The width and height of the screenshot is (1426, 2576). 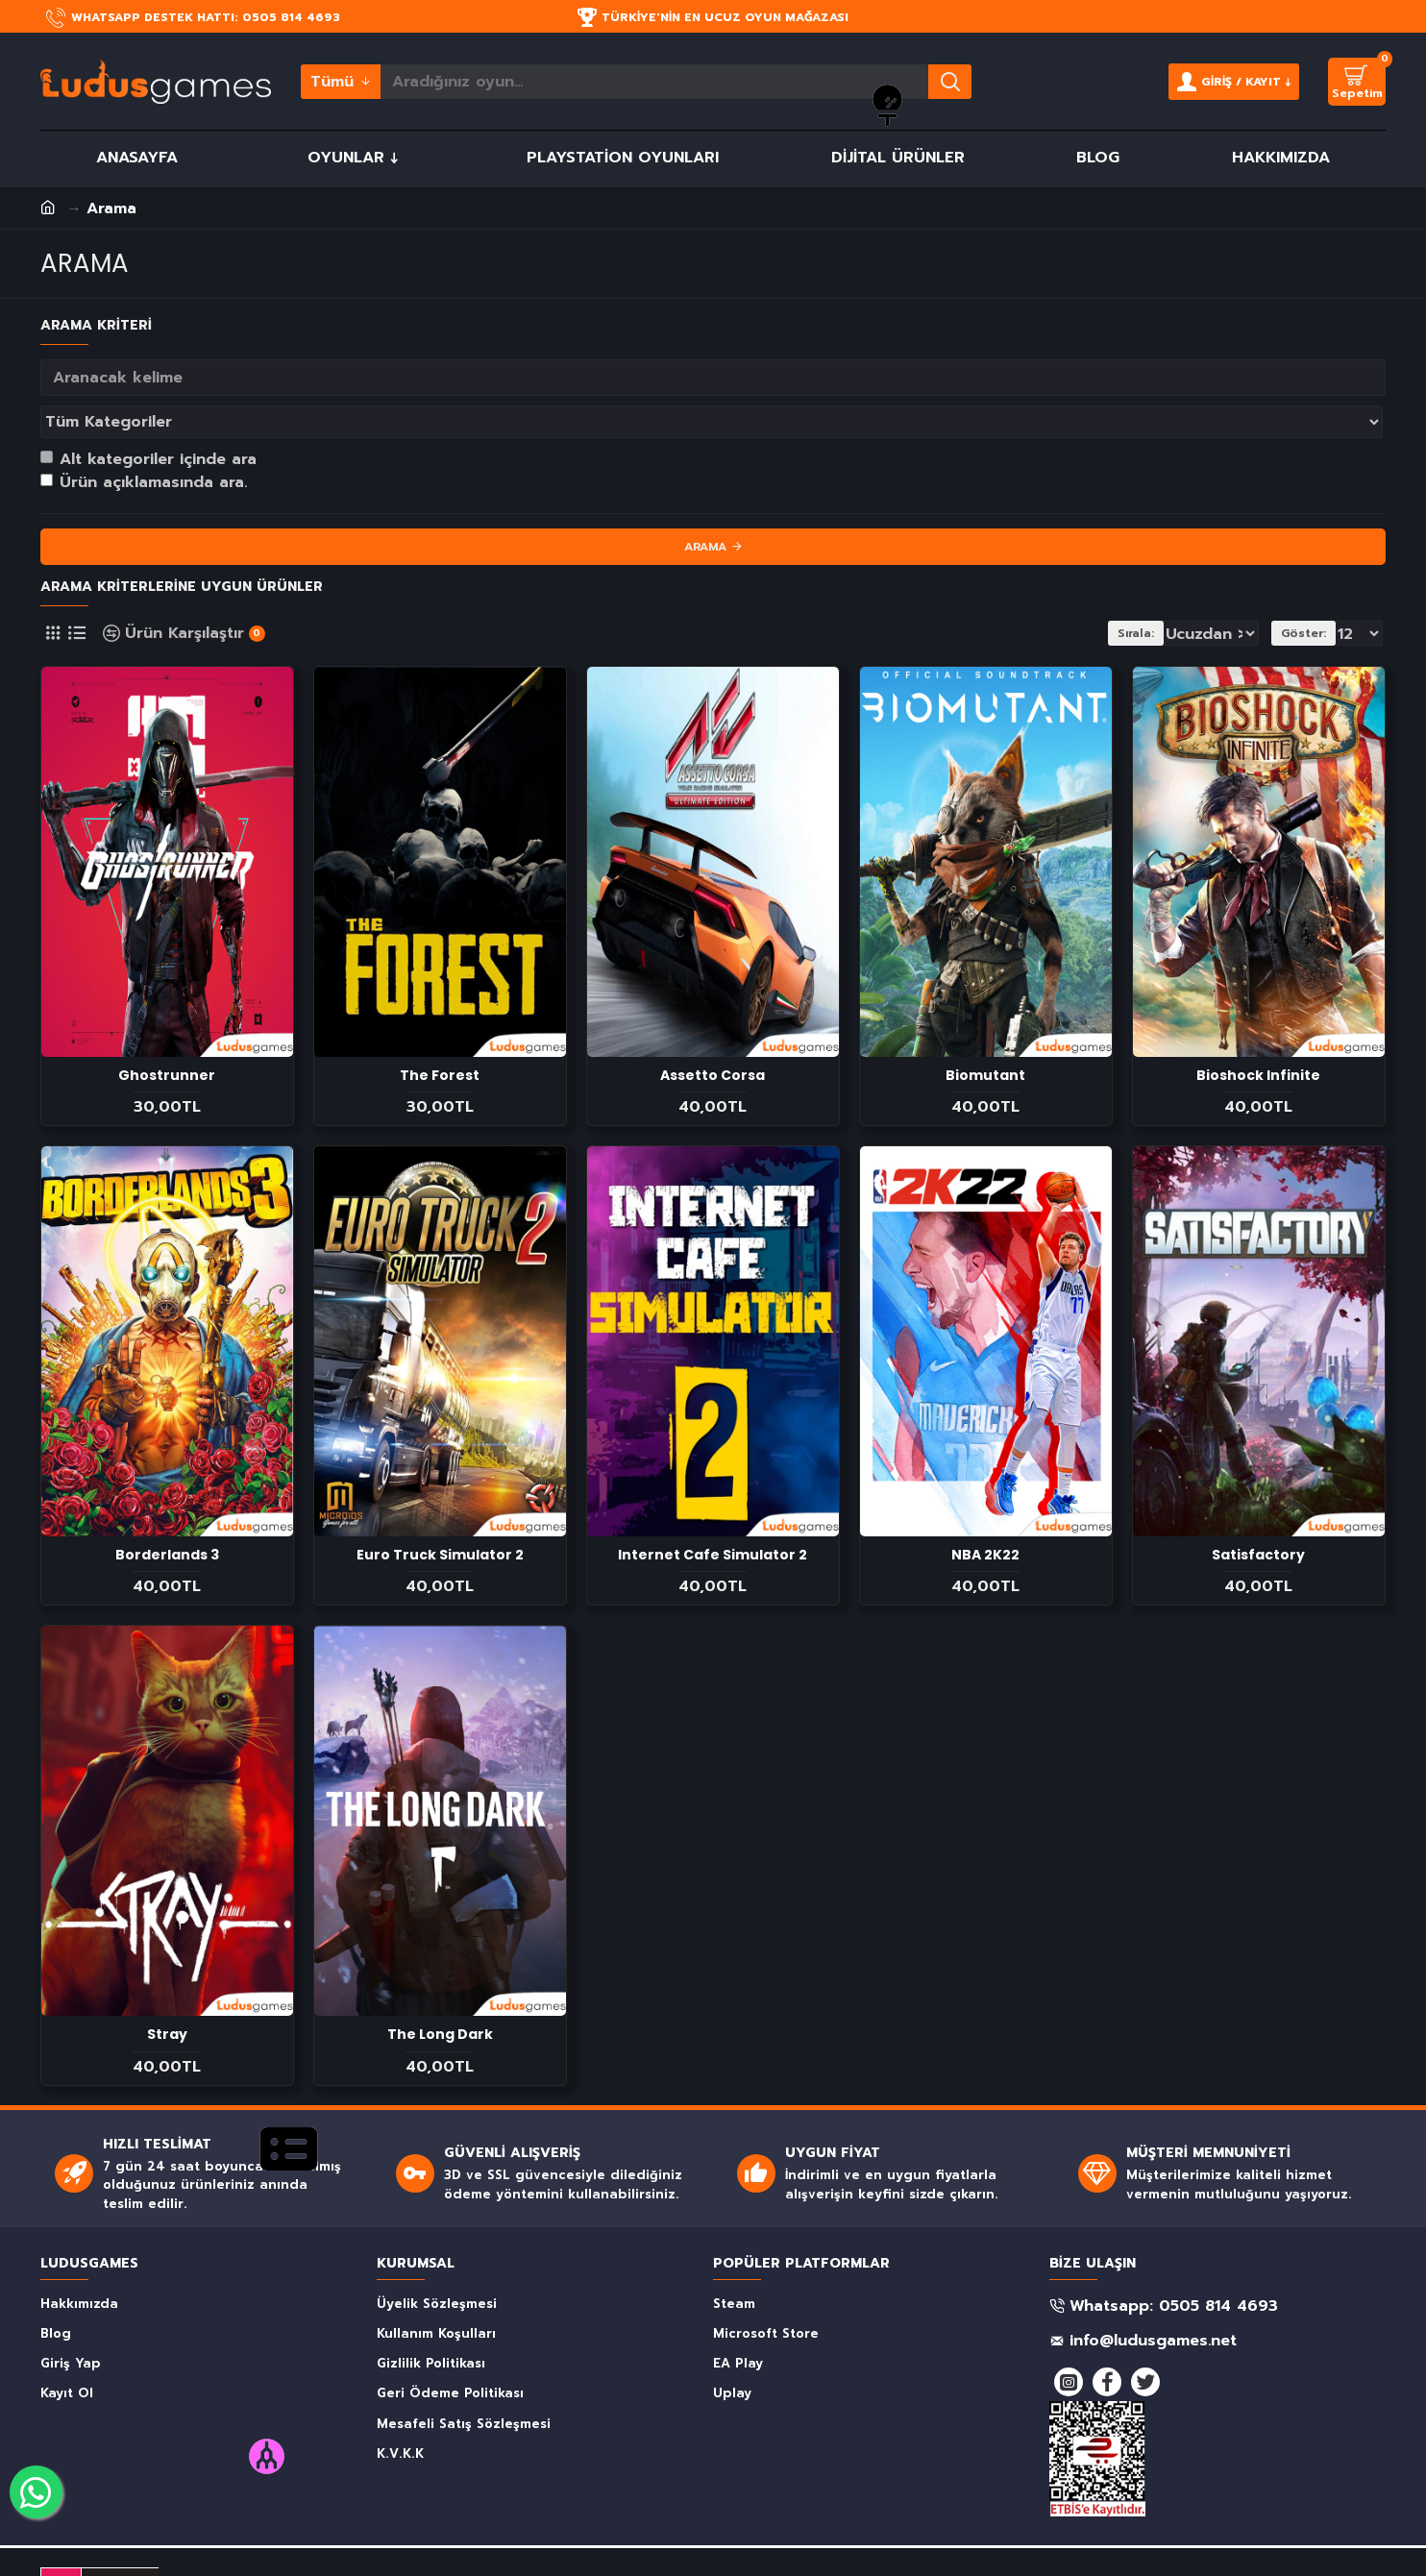 What do you see at coordinates (887, 104) in the screenshot?
I see `access golf or sports-related features` at bounding box center [887, 104].